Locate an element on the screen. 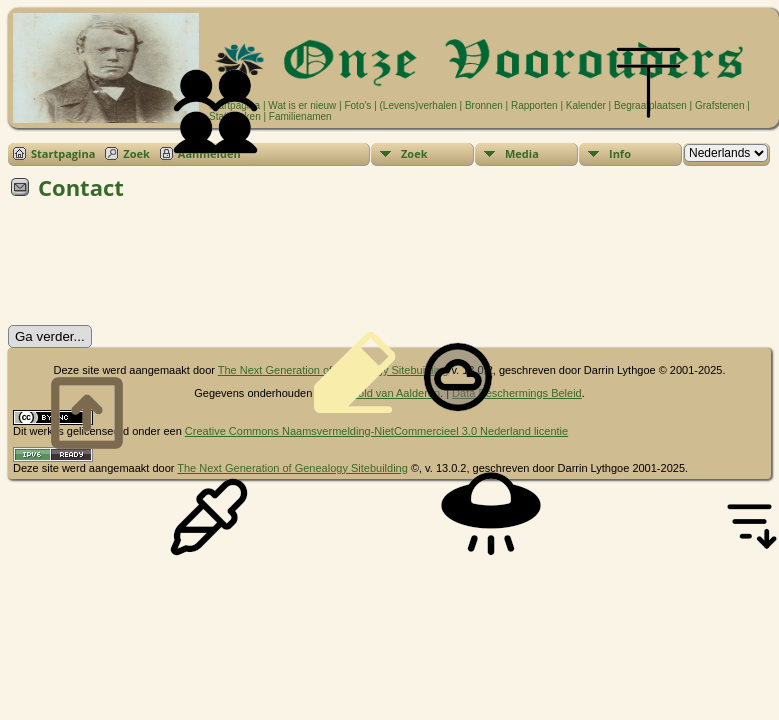  edit text or content is located at coordinates (353, 374).